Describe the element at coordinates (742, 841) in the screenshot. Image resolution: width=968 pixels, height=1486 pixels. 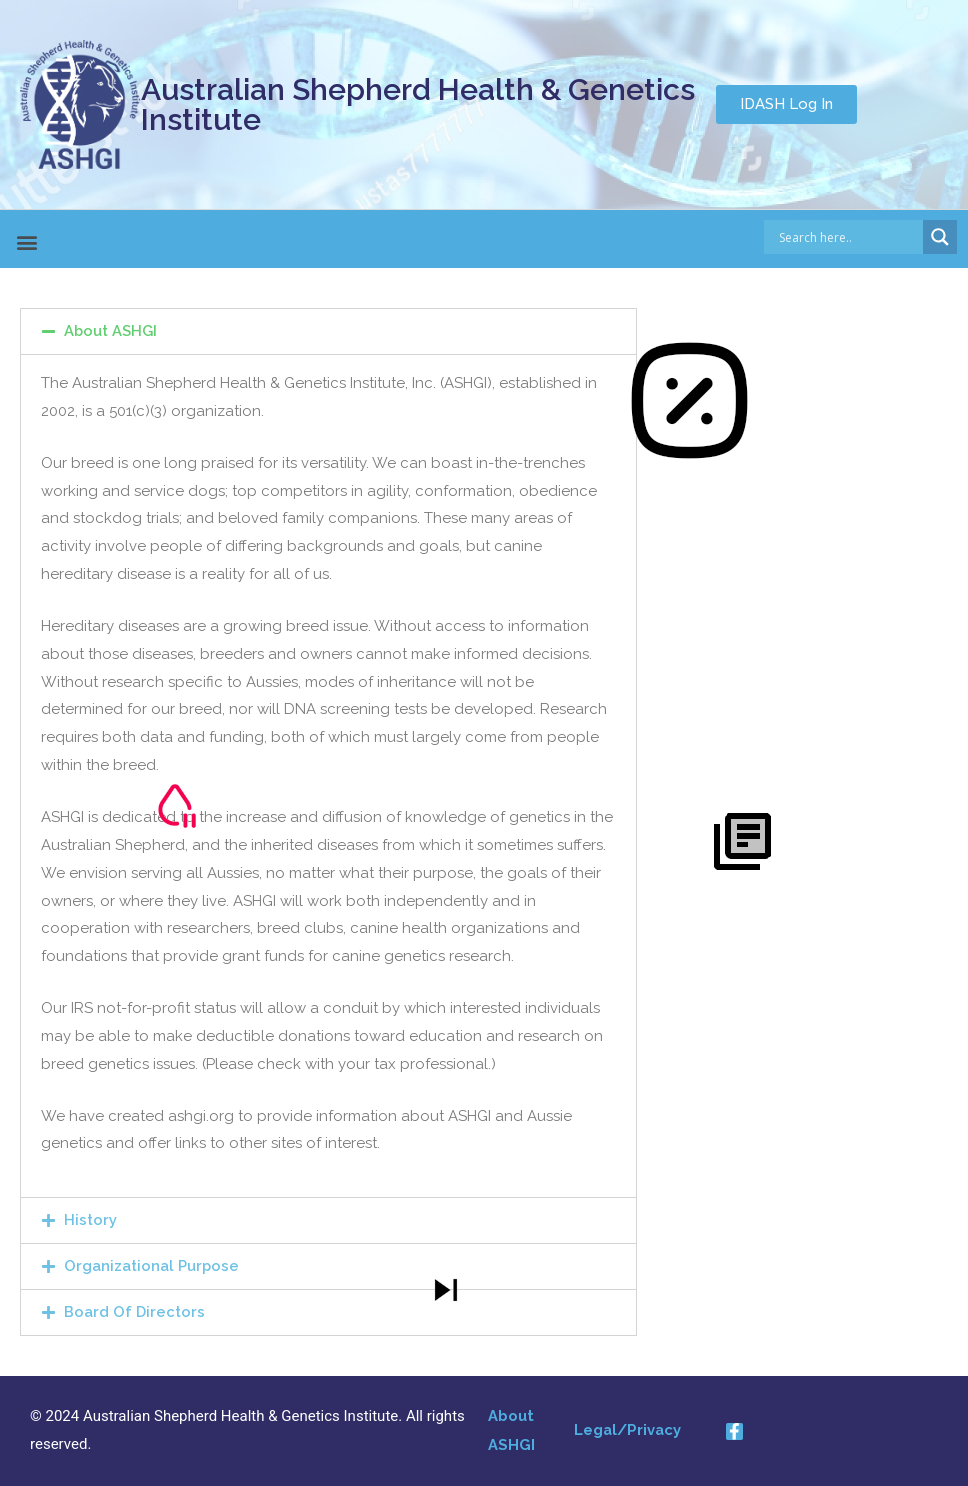
I see `access your library or reading list` at that location.